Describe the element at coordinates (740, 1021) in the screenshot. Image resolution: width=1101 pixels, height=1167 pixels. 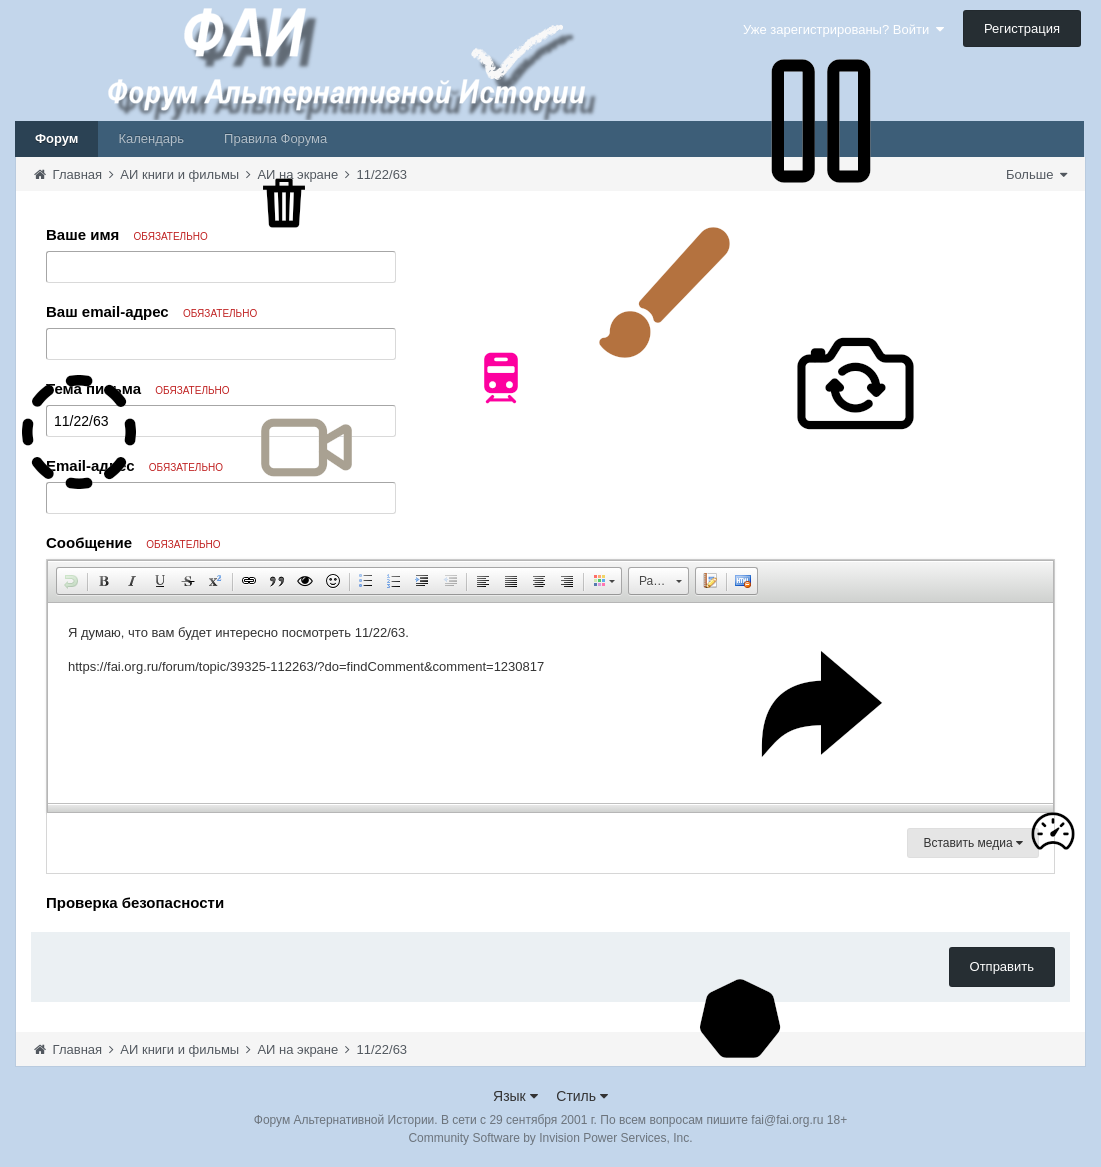
I see `a seven-sided shape indicator or badge container` at that location.